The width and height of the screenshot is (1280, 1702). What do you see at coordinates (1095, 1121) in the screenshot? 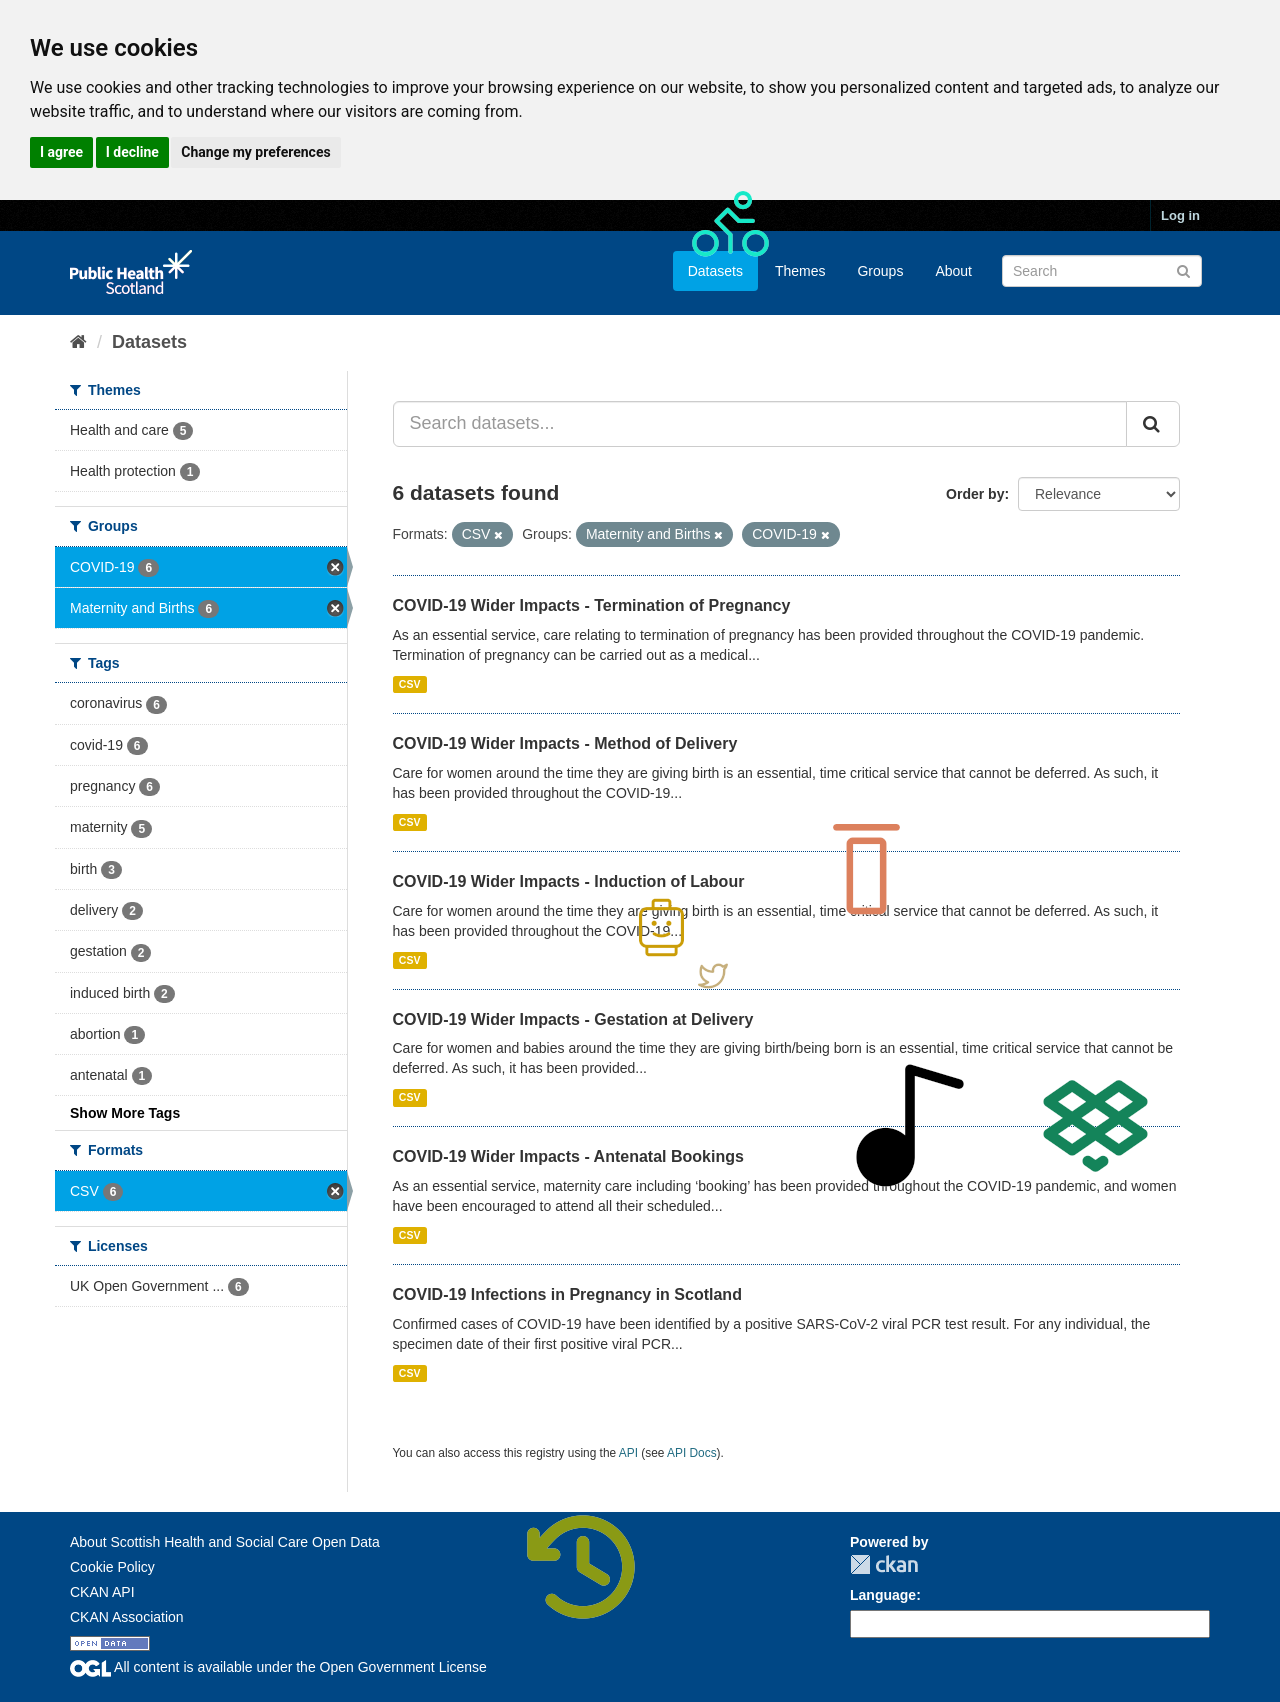
I see `open dropbox cloud storage` at bounding box center [1095, 1121].